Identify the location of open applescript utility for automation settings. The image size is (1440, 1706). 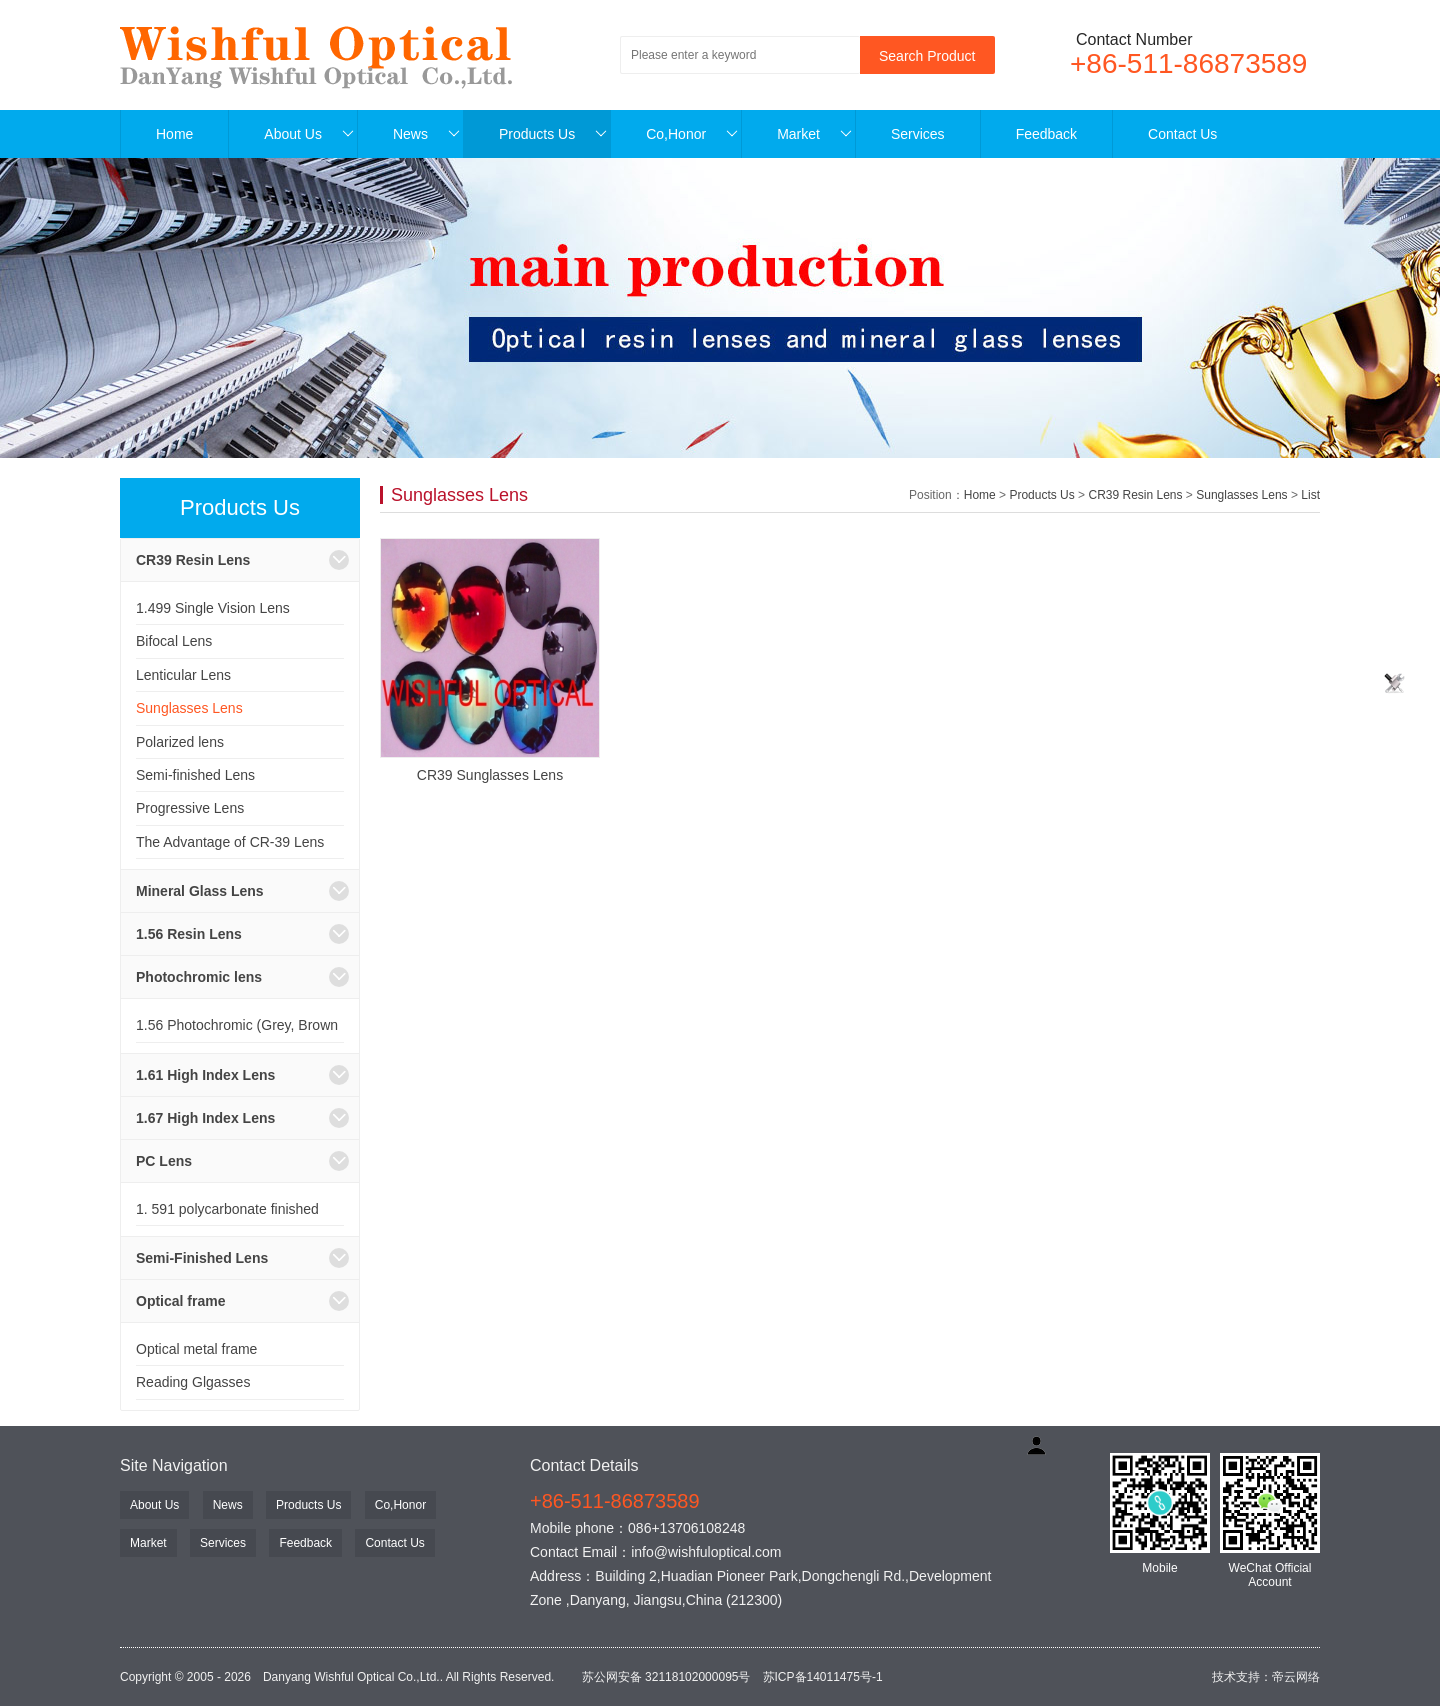
(1394, 683).